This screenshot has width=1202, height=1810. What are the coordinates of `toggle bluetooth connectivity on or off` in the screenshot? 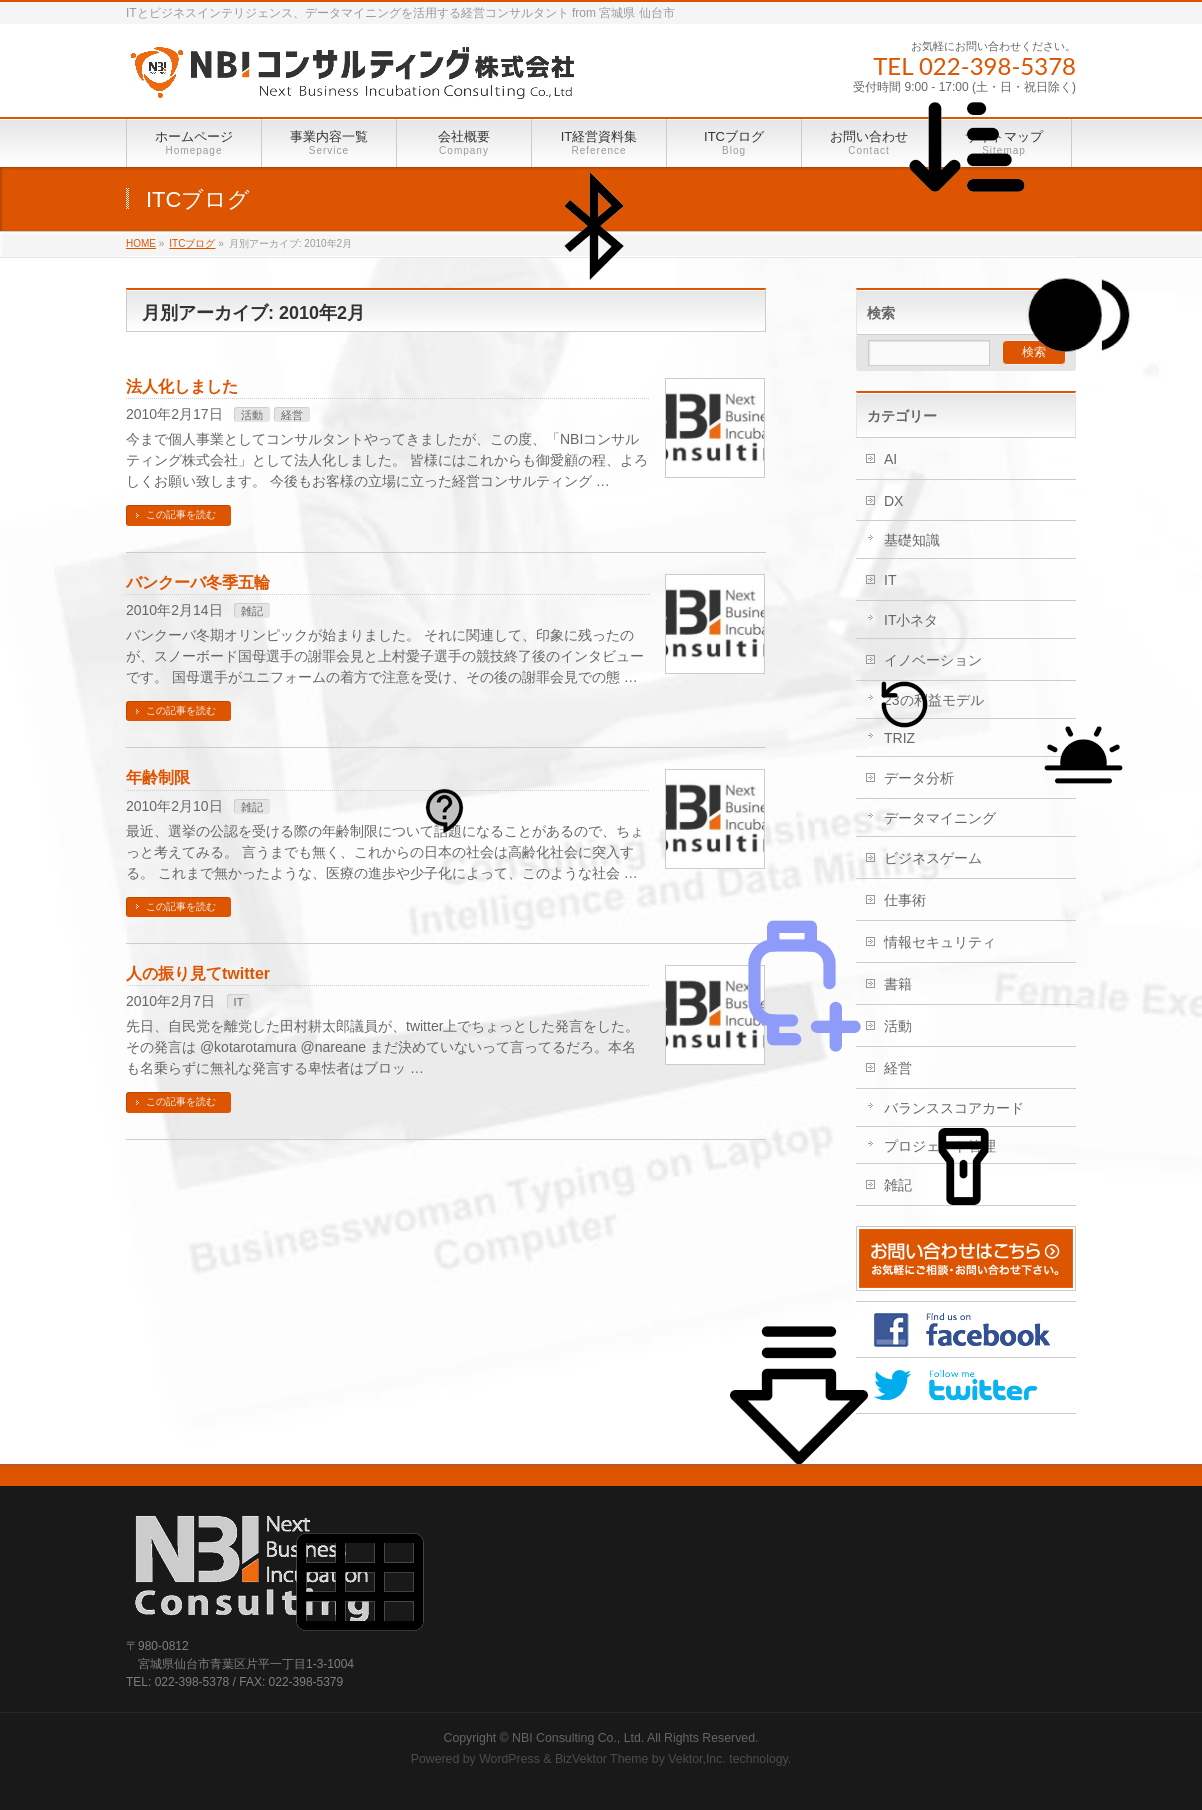 It's located at (594, 226).